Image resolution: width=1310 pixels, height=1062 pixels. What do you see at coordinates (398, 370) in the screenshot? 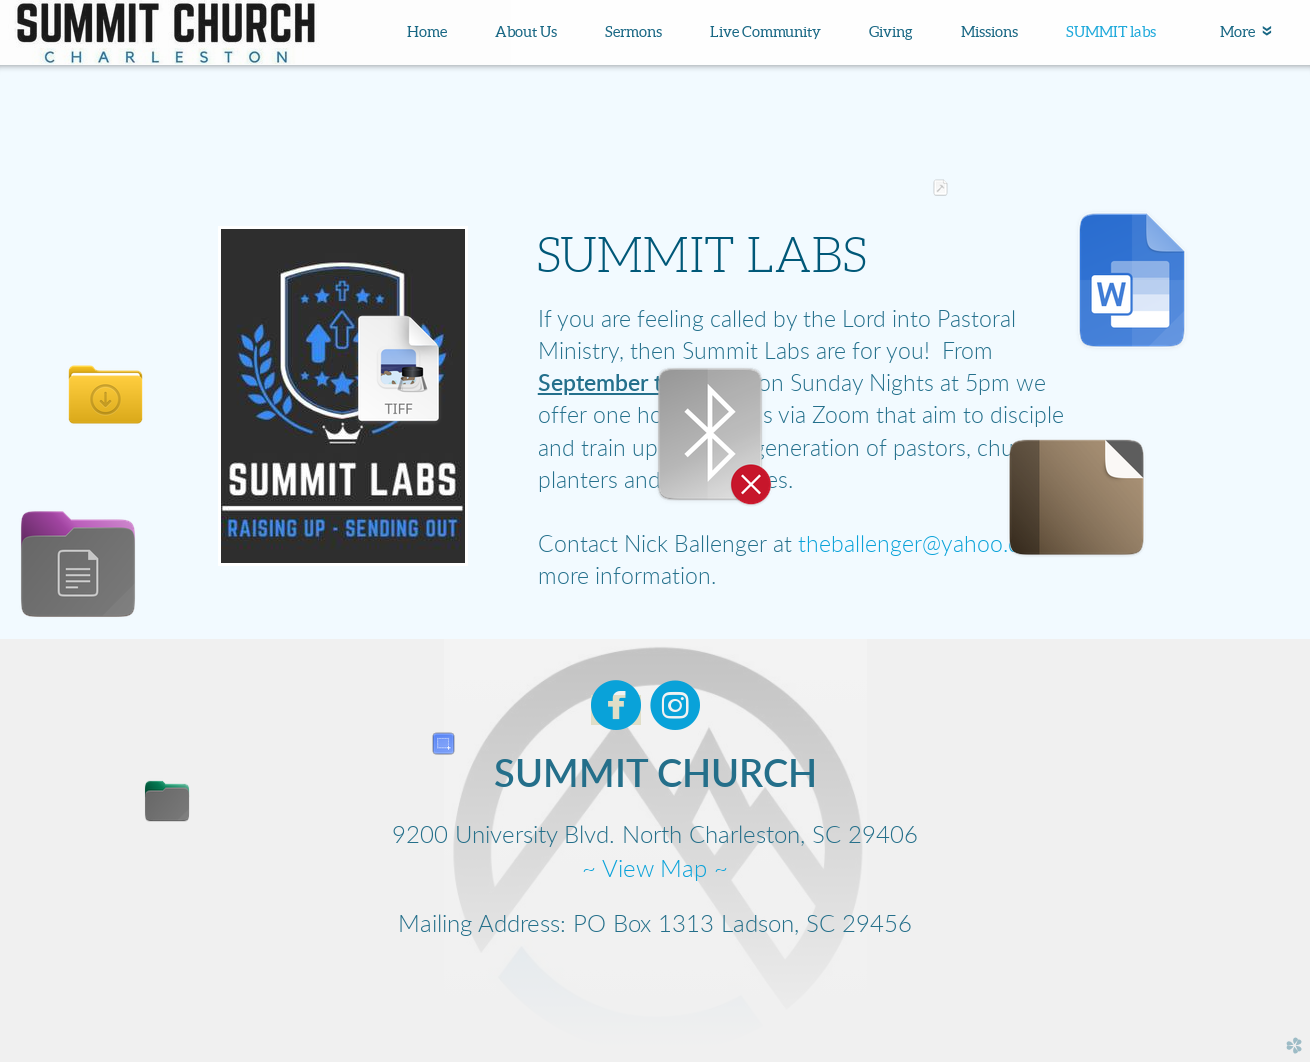
I see `a tiff image file` at bounding box center [398, 370].